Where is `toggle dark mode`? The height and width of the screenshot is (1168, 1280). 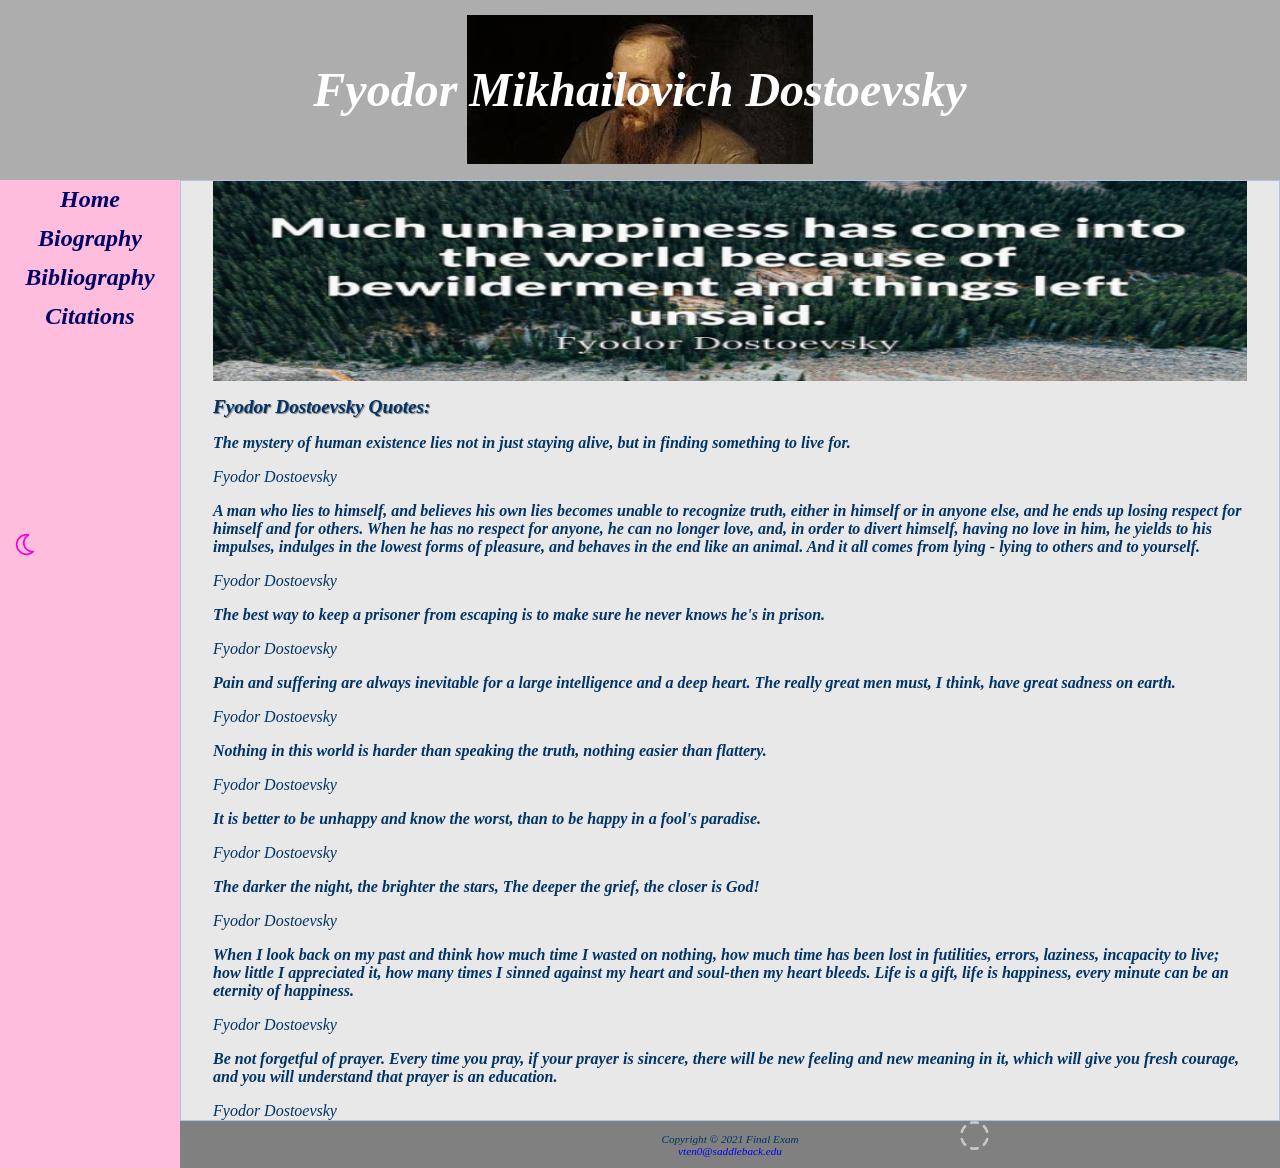
toggle dark mode is located at coordinates (26, 544).